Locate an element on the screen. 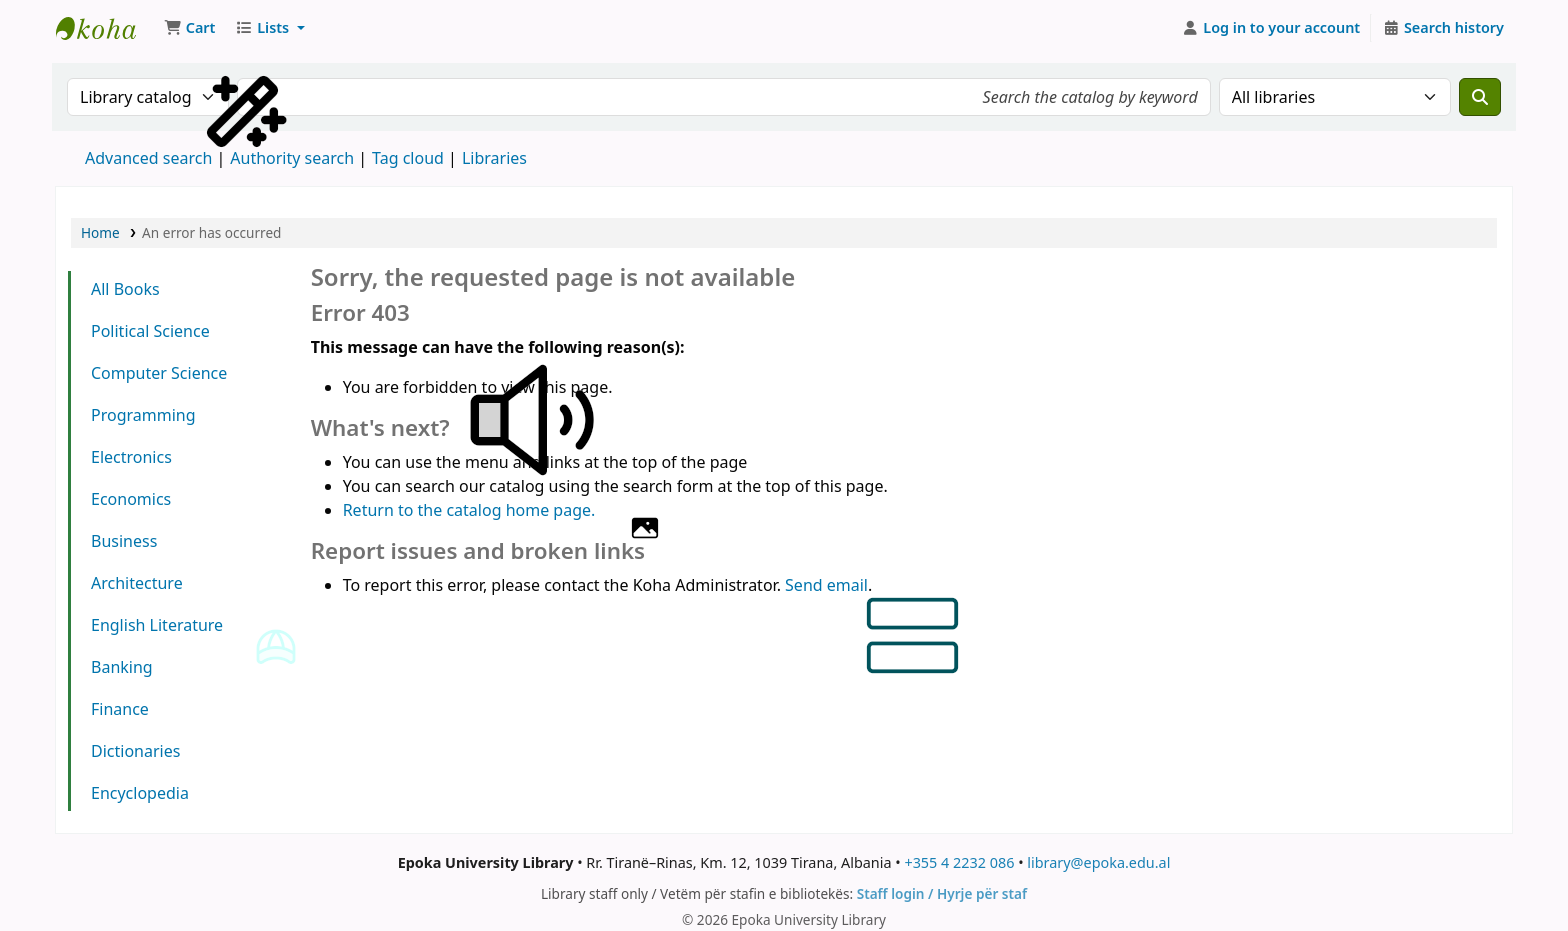 The image size is (1568, 931). view photo gallery is located at coordinates (645, 528).